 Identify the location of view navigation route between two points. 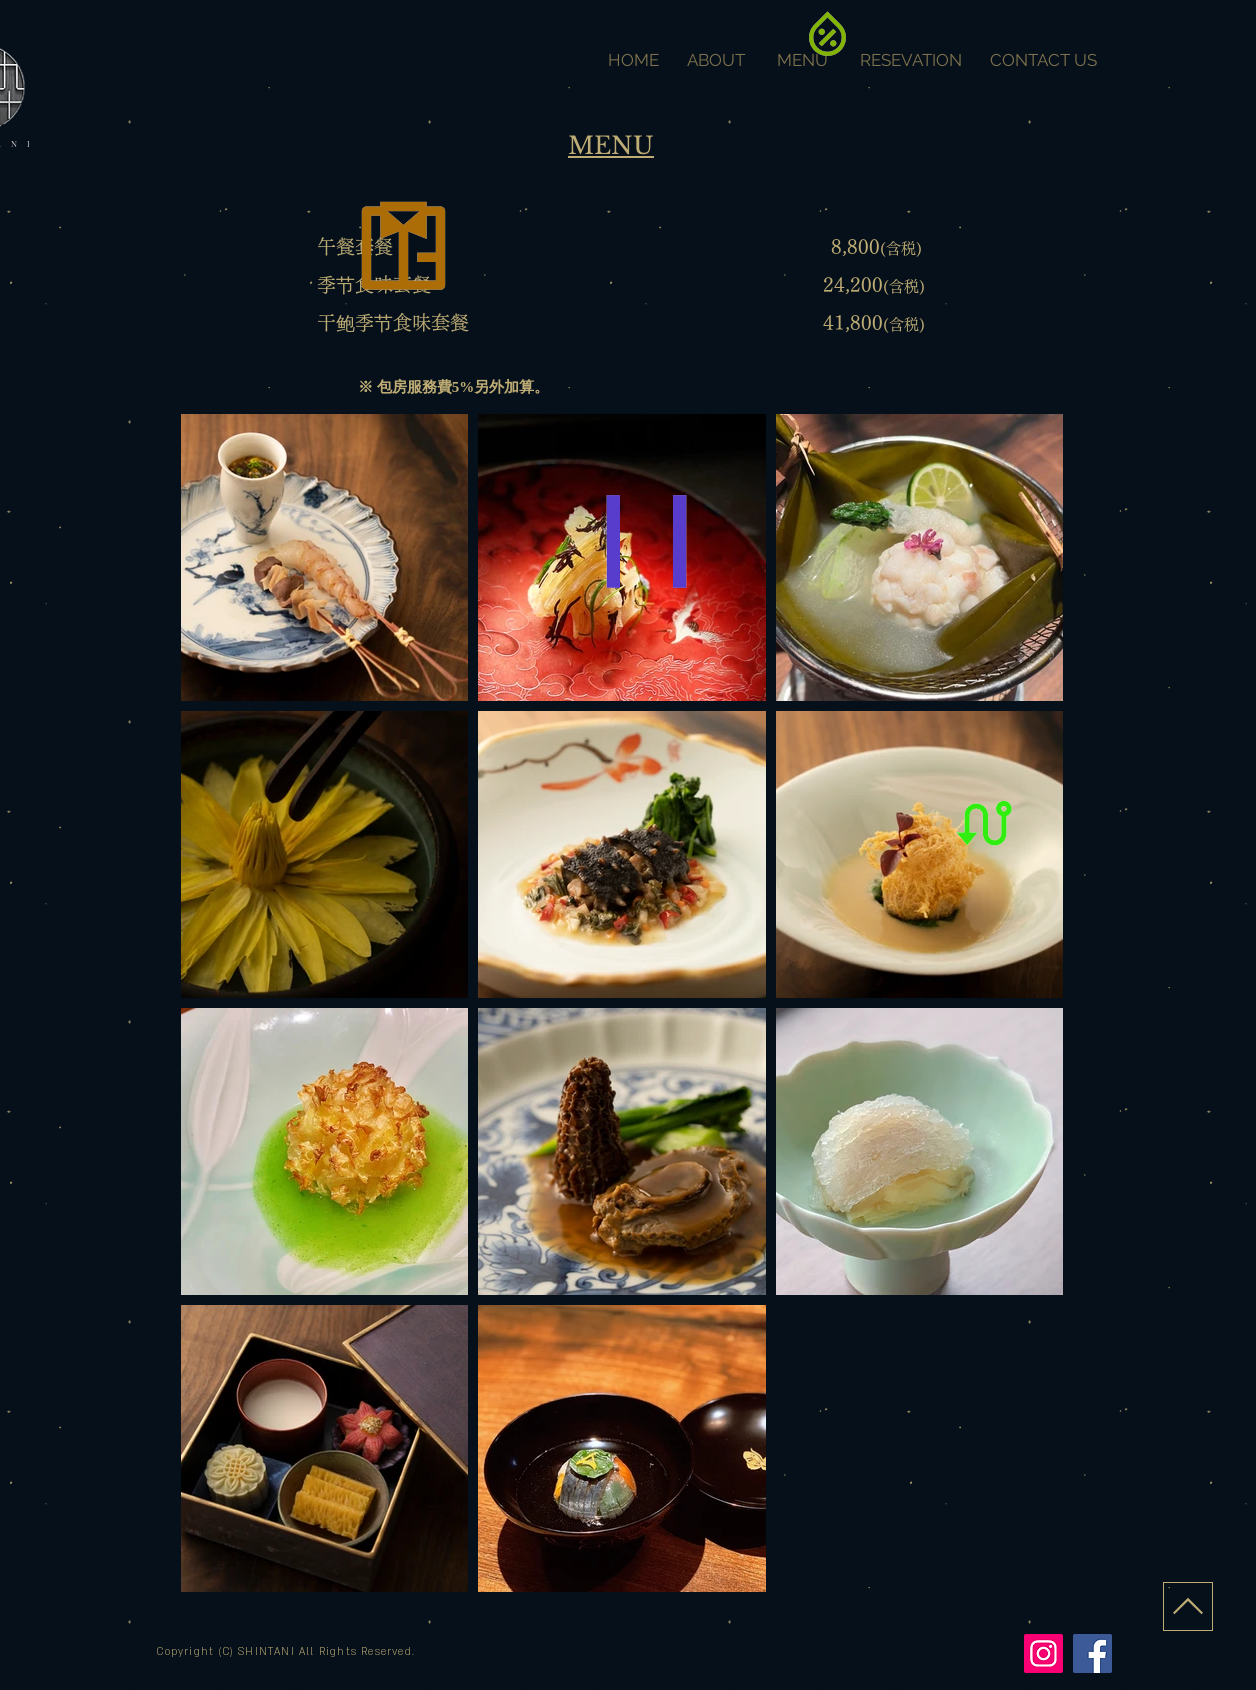
(985, 824).